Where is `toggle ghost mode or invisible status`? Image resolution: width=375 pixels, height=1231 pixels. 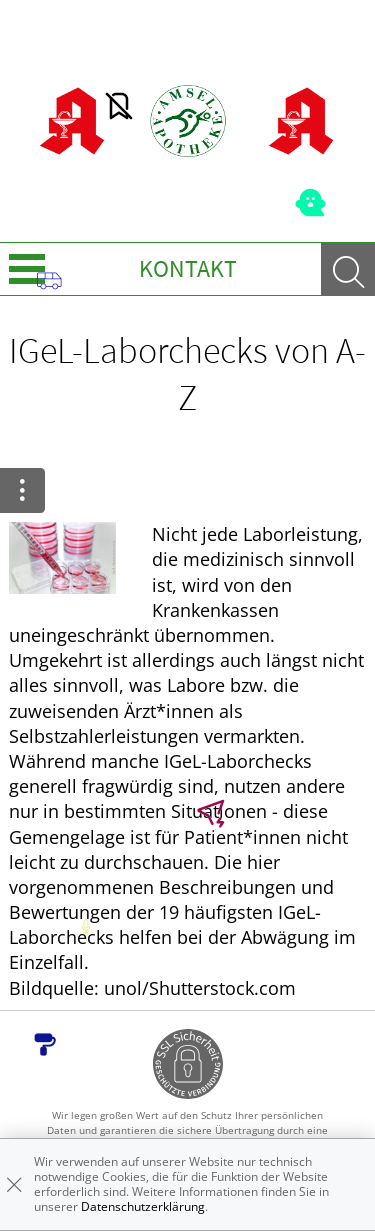 toggle ghost mode or invisible status is located at coordinates (310, 202).